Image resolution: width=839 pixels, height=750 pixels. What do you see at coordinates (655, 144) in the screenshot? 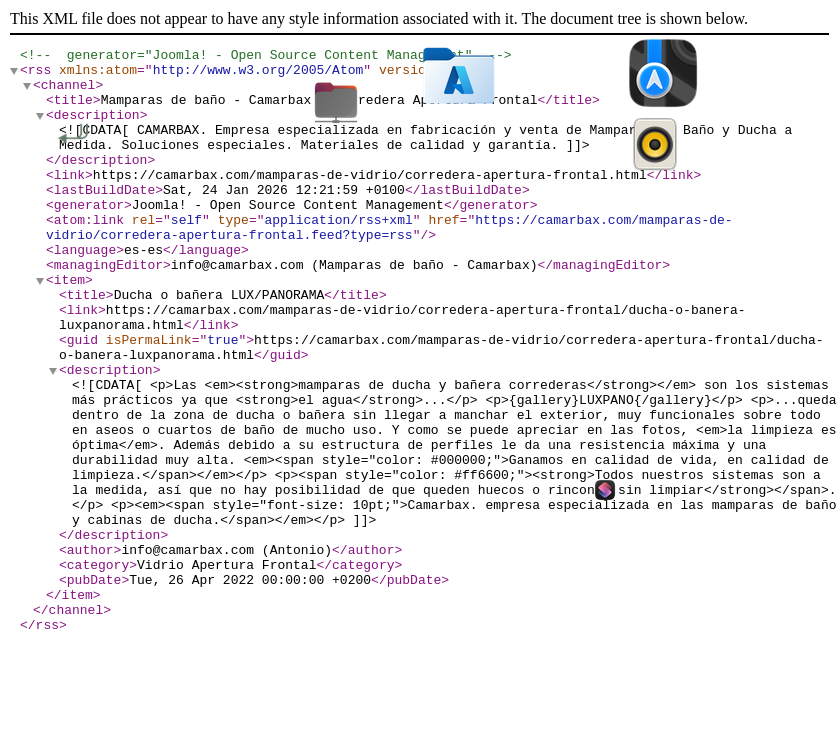
I see `open rhythmbox music player` at bounding box center [655, 144].